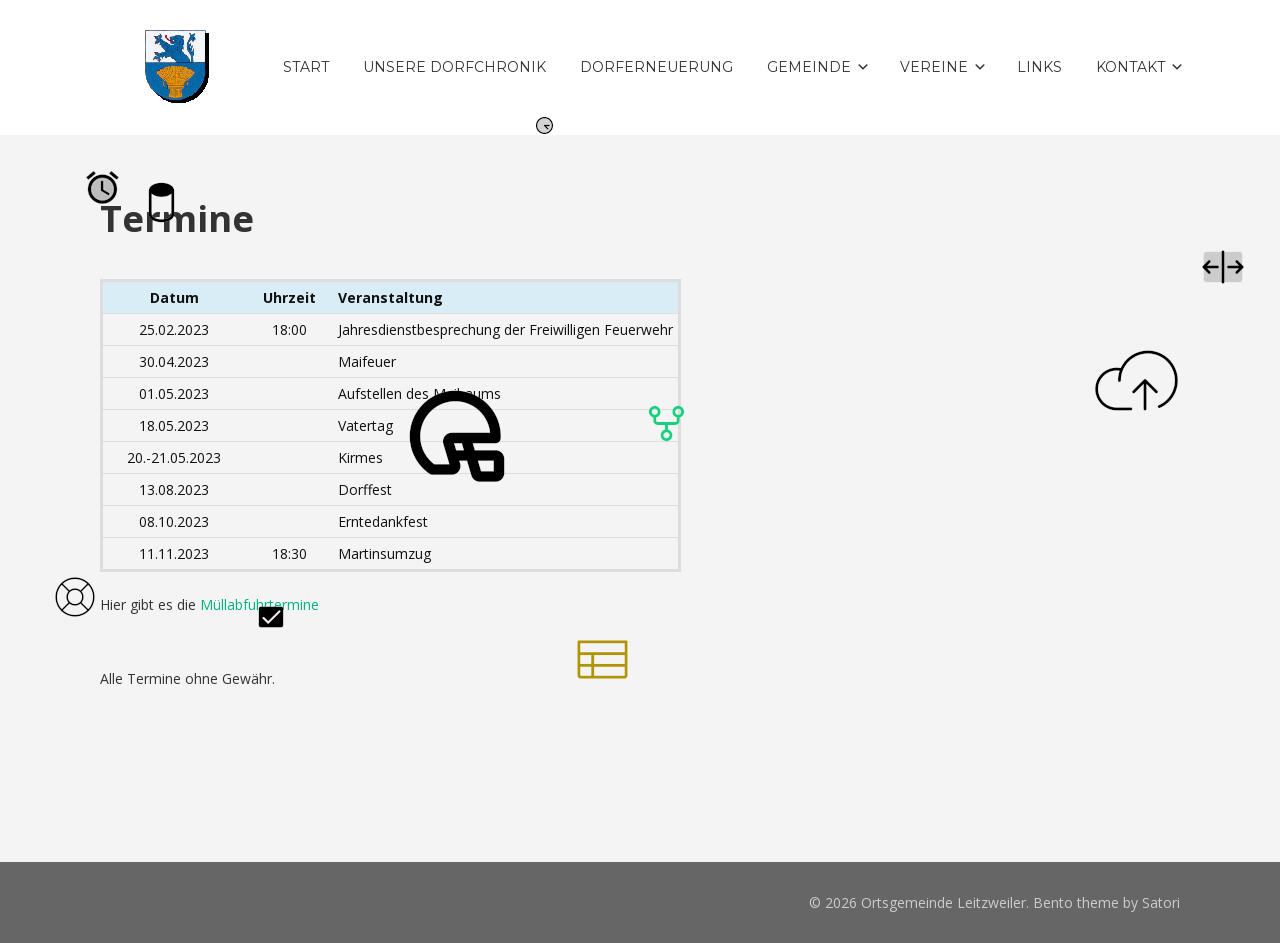 Image resolution: width=1280 pixels, height=943 pixels. I want to click on access football or sports content, so click(457, 438).